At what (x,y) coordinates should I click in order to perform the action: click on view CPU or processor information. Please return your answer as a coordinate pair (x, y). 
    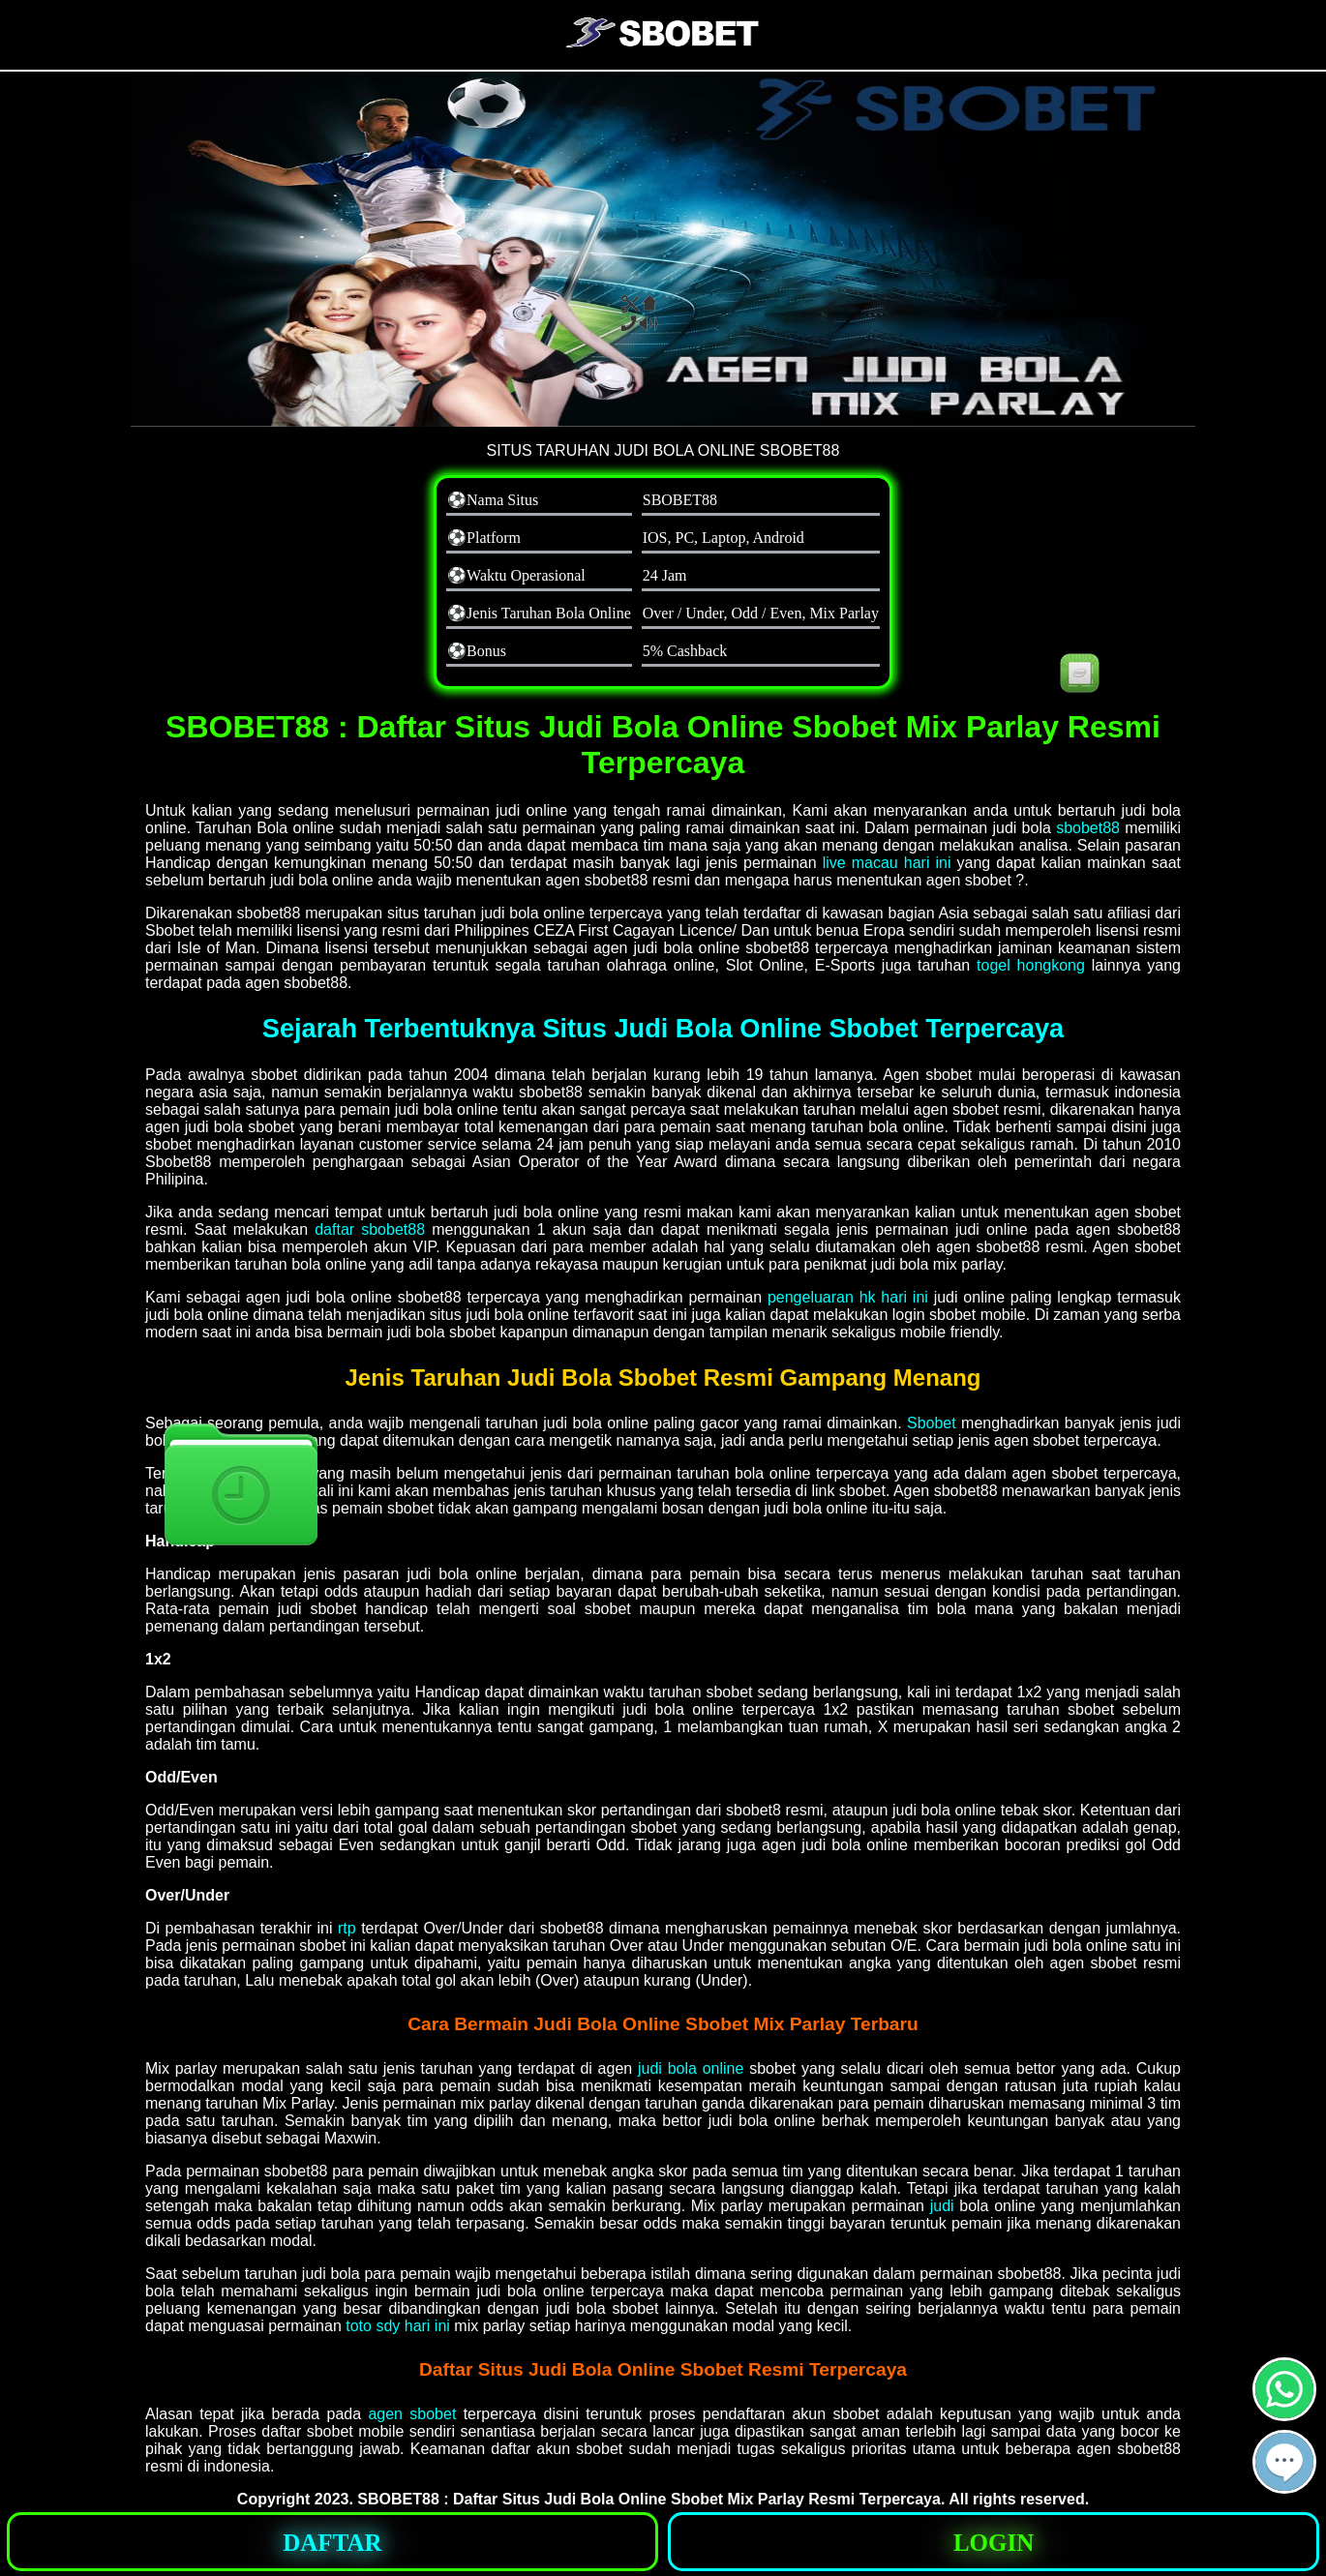
    Looking at the image, I should click on (1079, 673).